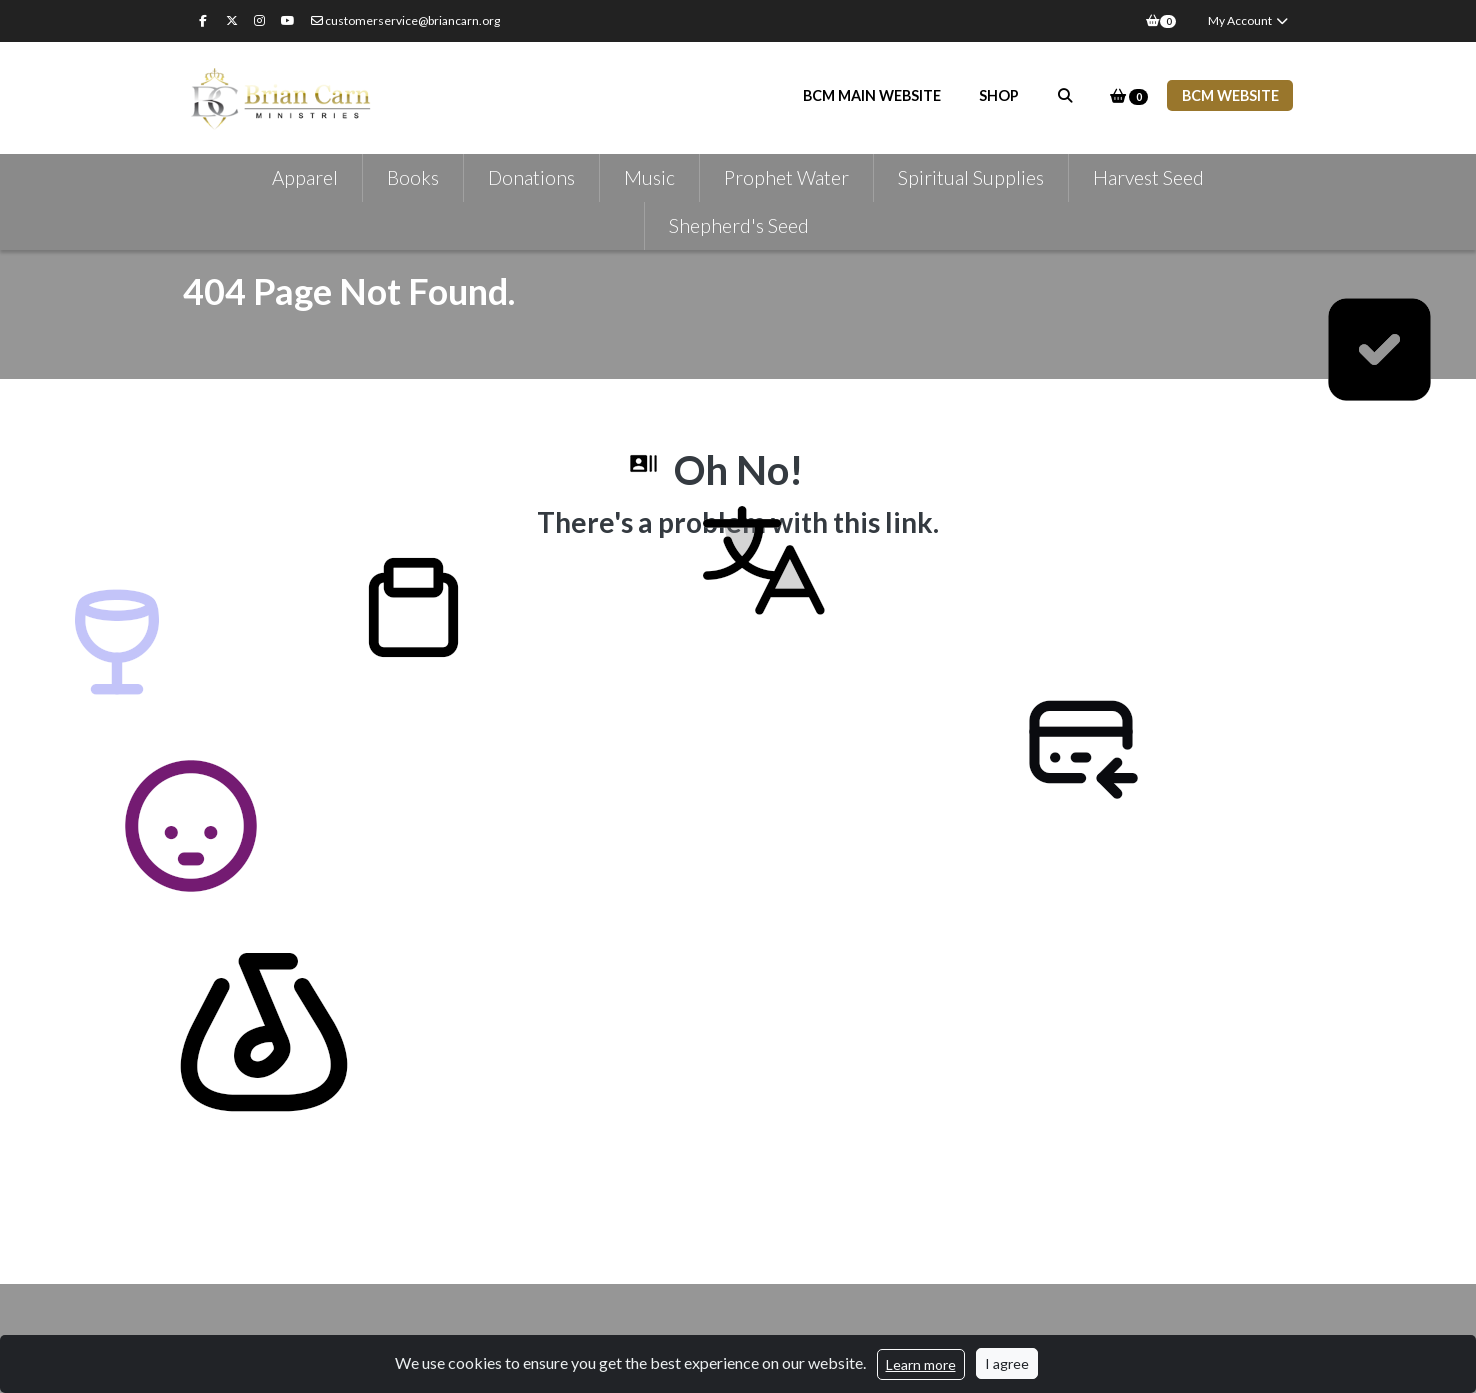 This screenshot has width=1476, height=1393. I want to click on translate text to another language, so click(759, 562).